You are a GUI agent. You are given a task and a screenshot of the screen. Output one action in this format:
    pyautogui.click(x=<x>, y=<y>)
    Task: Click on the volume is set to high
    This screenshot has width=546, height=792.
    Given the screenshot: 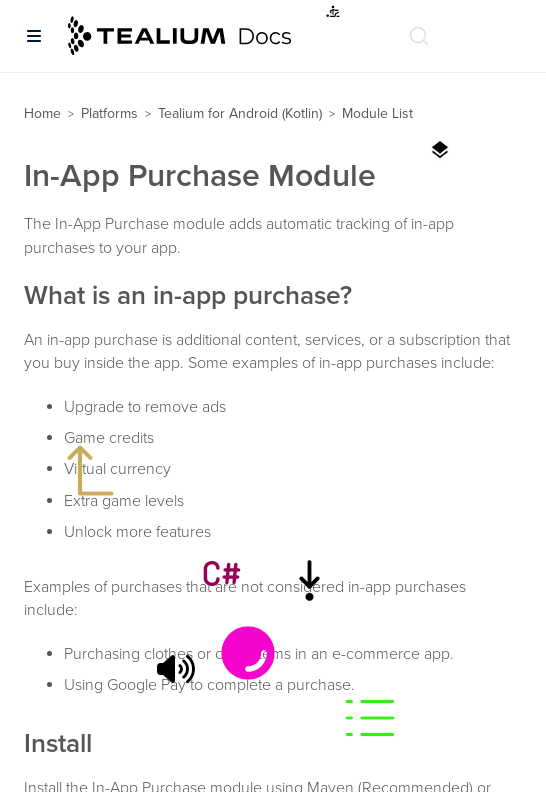 What is the action you would take?
    pyautogui.click(x=175, y=669)
    